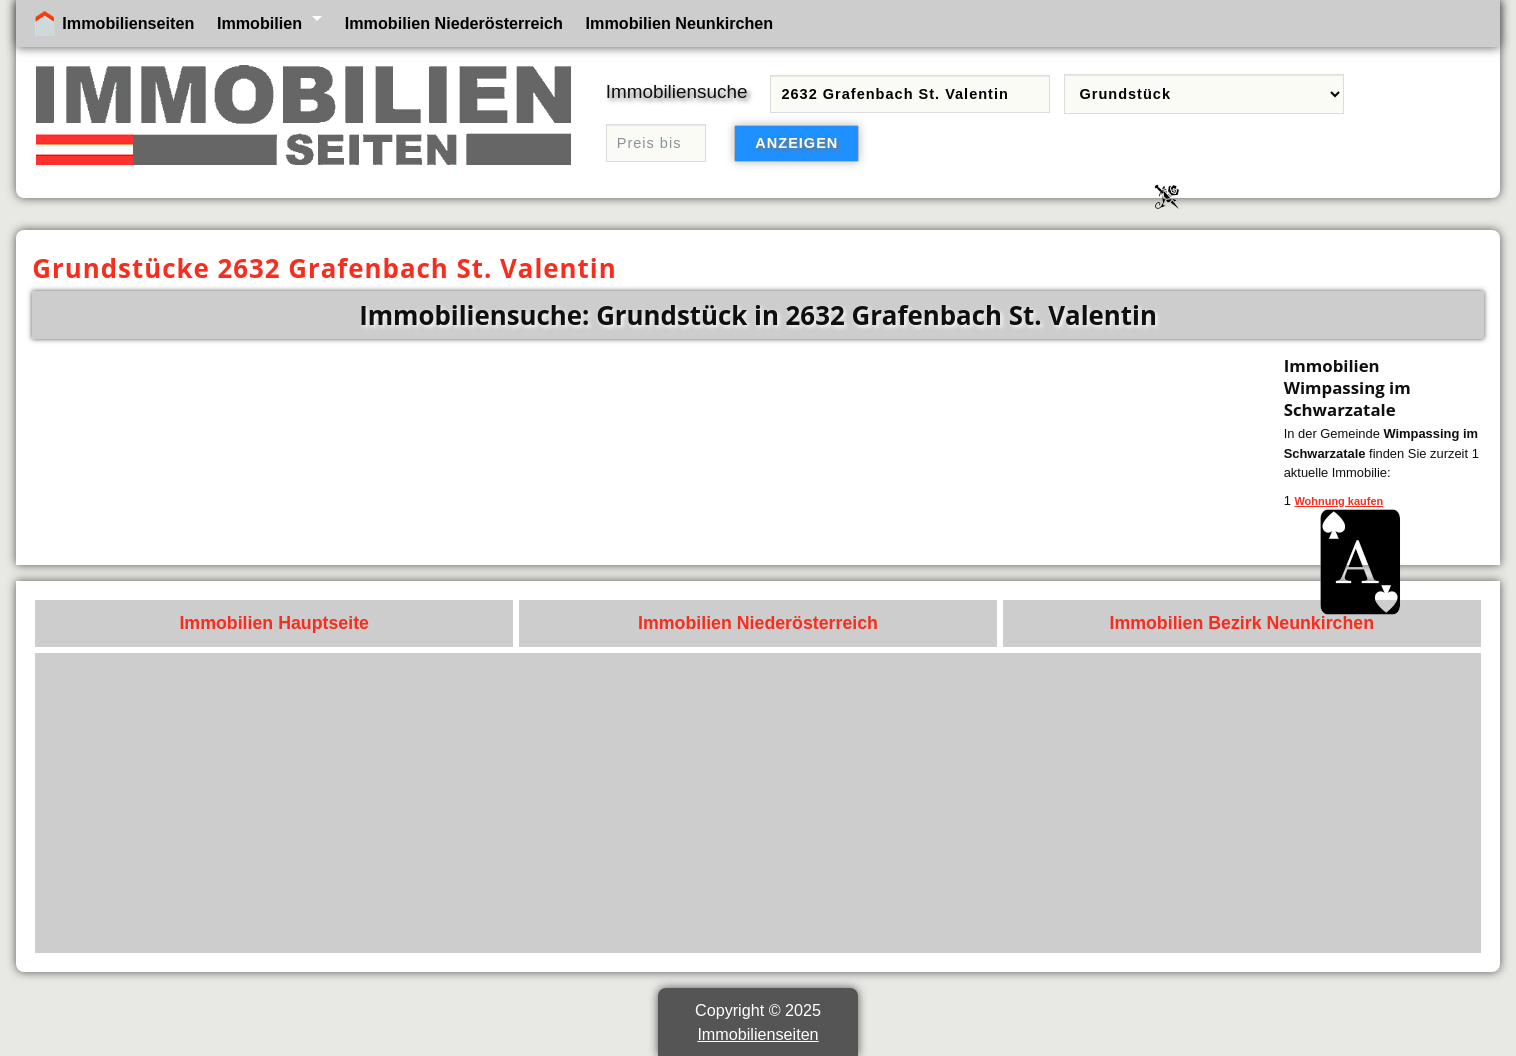 The height and width of the screenshot is (1056, 1516). What do you see at coordinates (1167, 197) in the screenshot?
I see `select rogue or assassin character class` at bounding box center [1167, 197].